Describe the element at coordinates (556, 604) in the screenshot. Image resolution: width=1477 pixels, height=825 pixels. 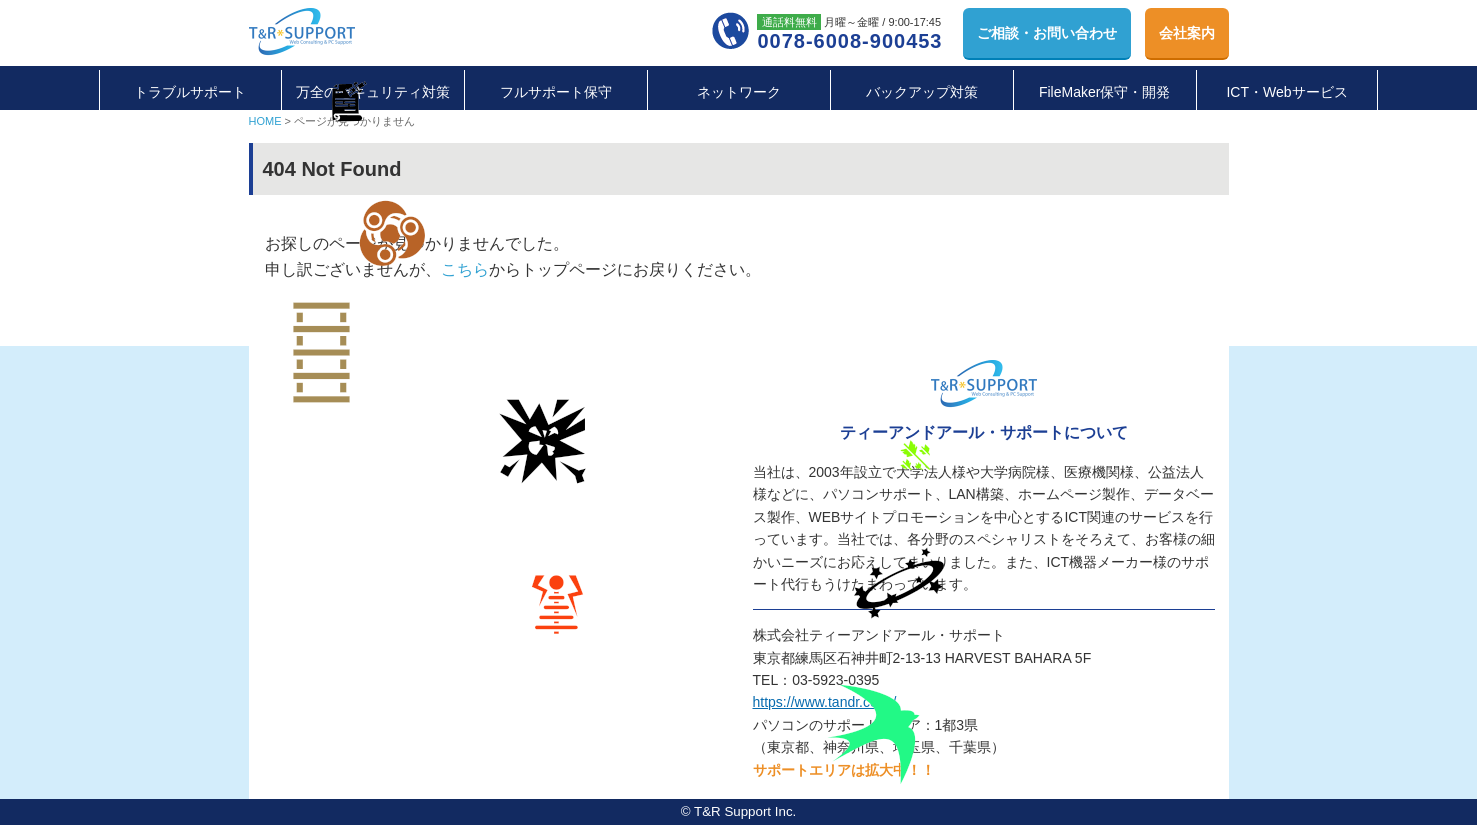
I see `indicates electricity or power generation` at that location.